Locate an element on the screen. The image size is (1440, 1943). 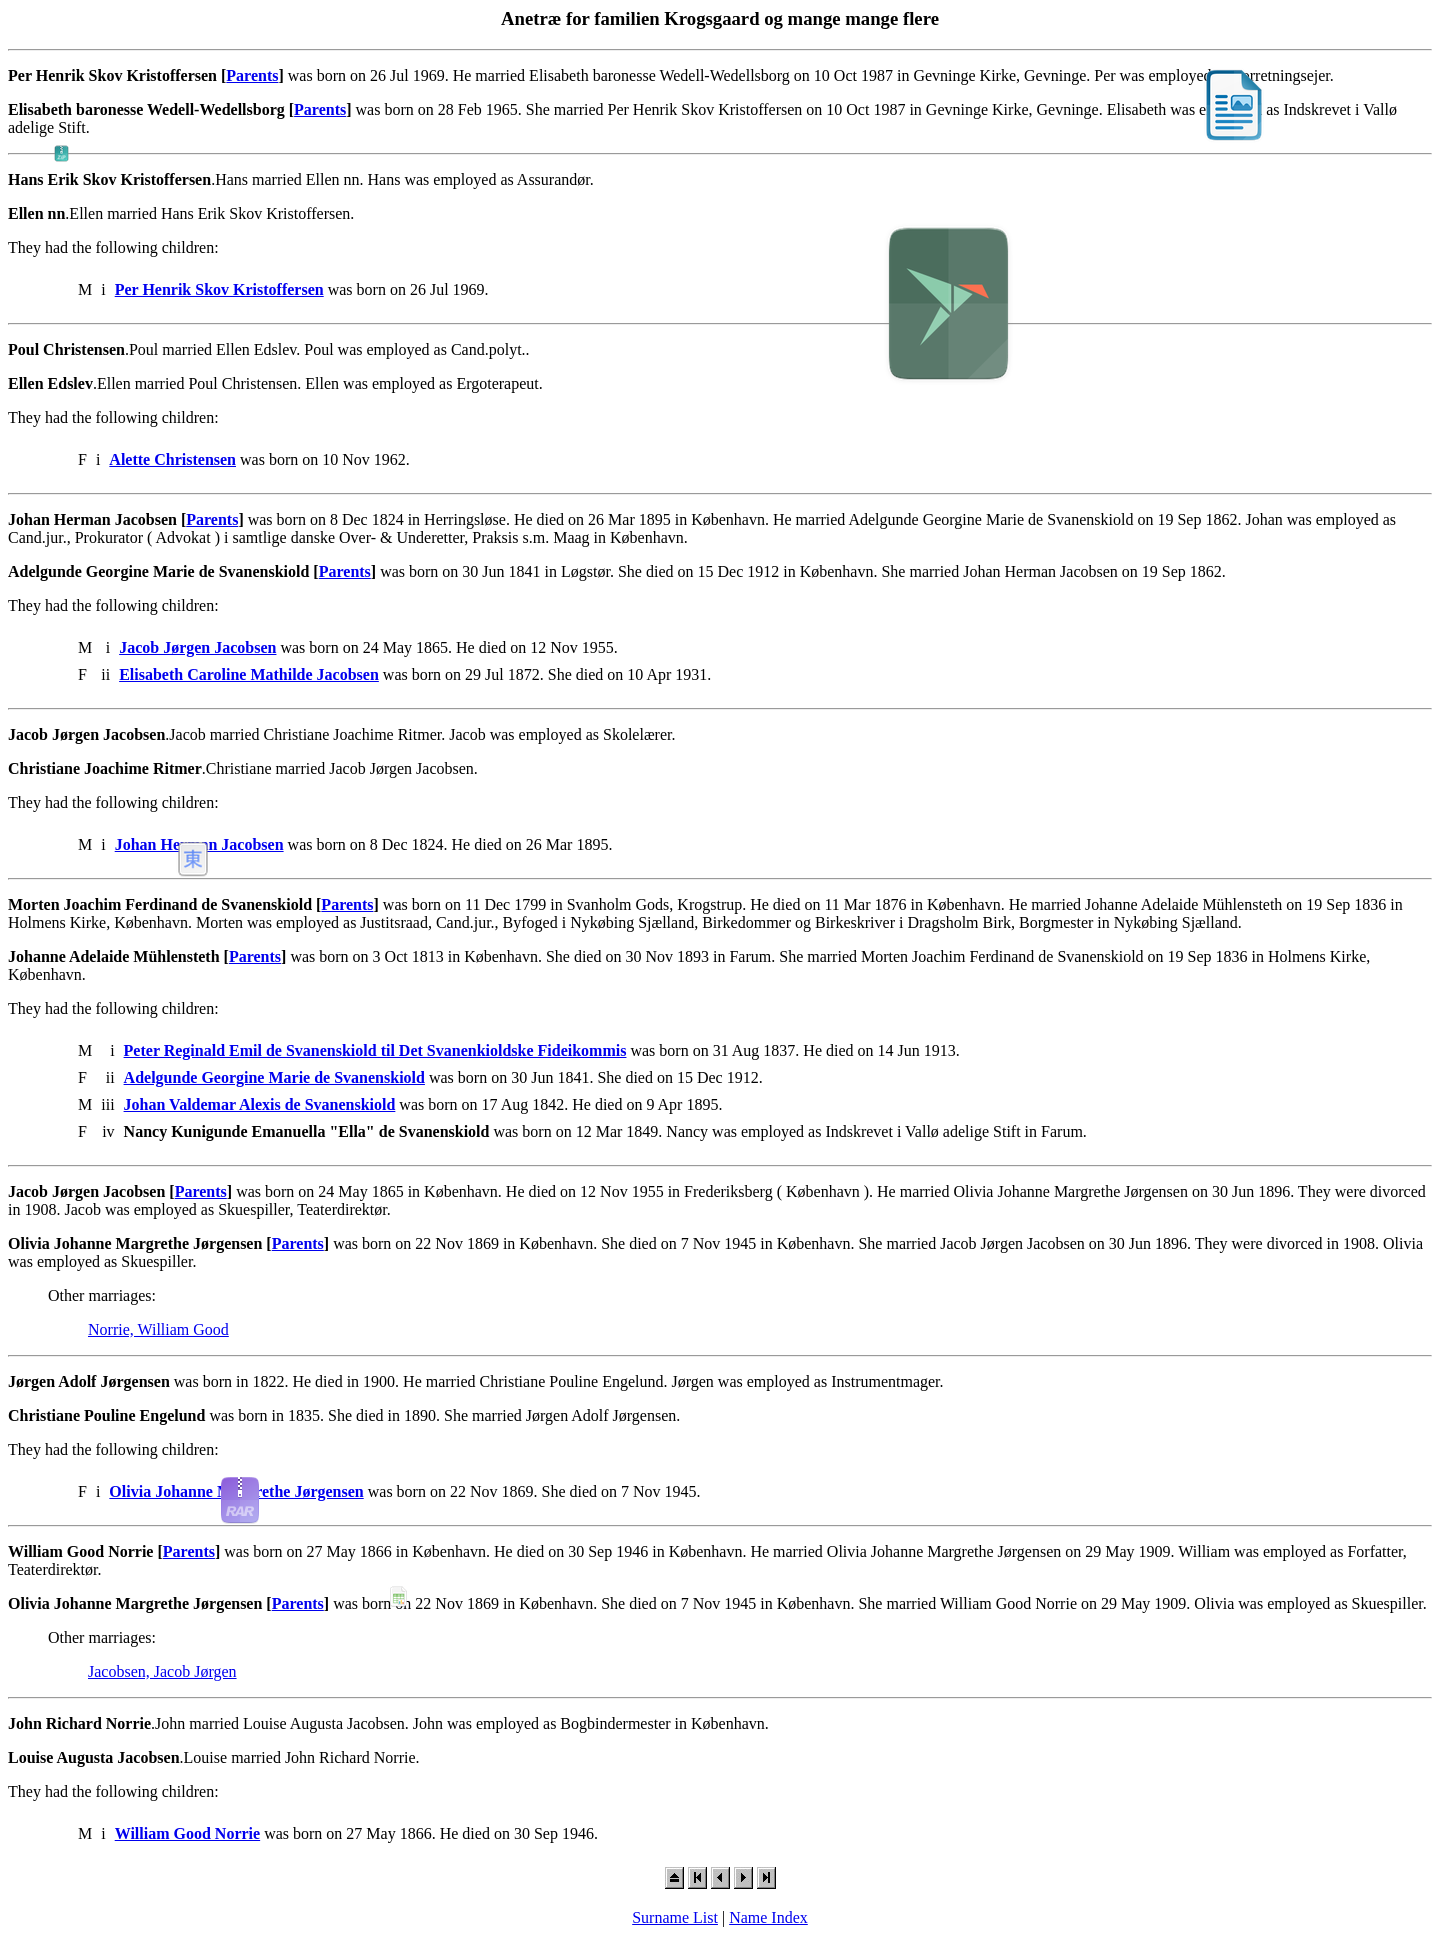
open a spreadsheet file is located at coordinates (398, 1596).